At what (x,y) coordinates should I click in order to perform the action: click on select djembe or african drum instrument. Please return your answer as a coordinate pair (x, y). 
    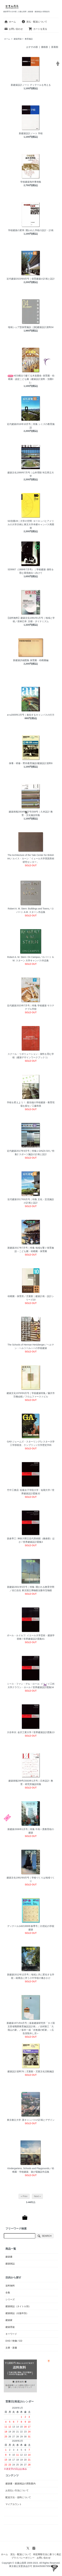
    Looking at the image, I should click on (34, 804).